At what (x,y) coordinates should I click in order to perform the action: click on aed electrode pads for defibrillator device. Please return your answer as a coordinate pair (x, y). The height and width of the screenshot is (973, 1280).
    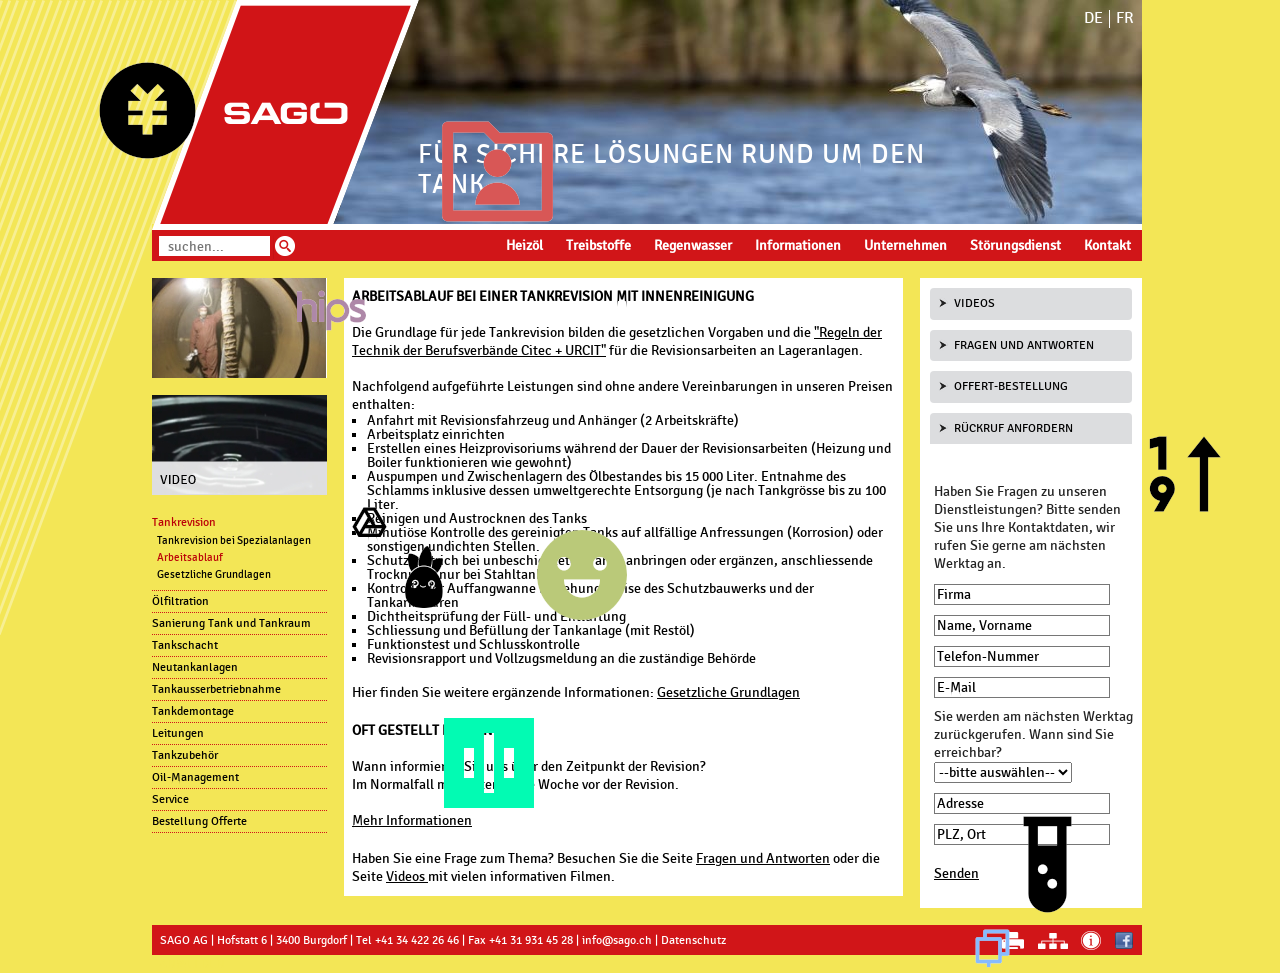
    Looking at the image, I should click on (992, 946).